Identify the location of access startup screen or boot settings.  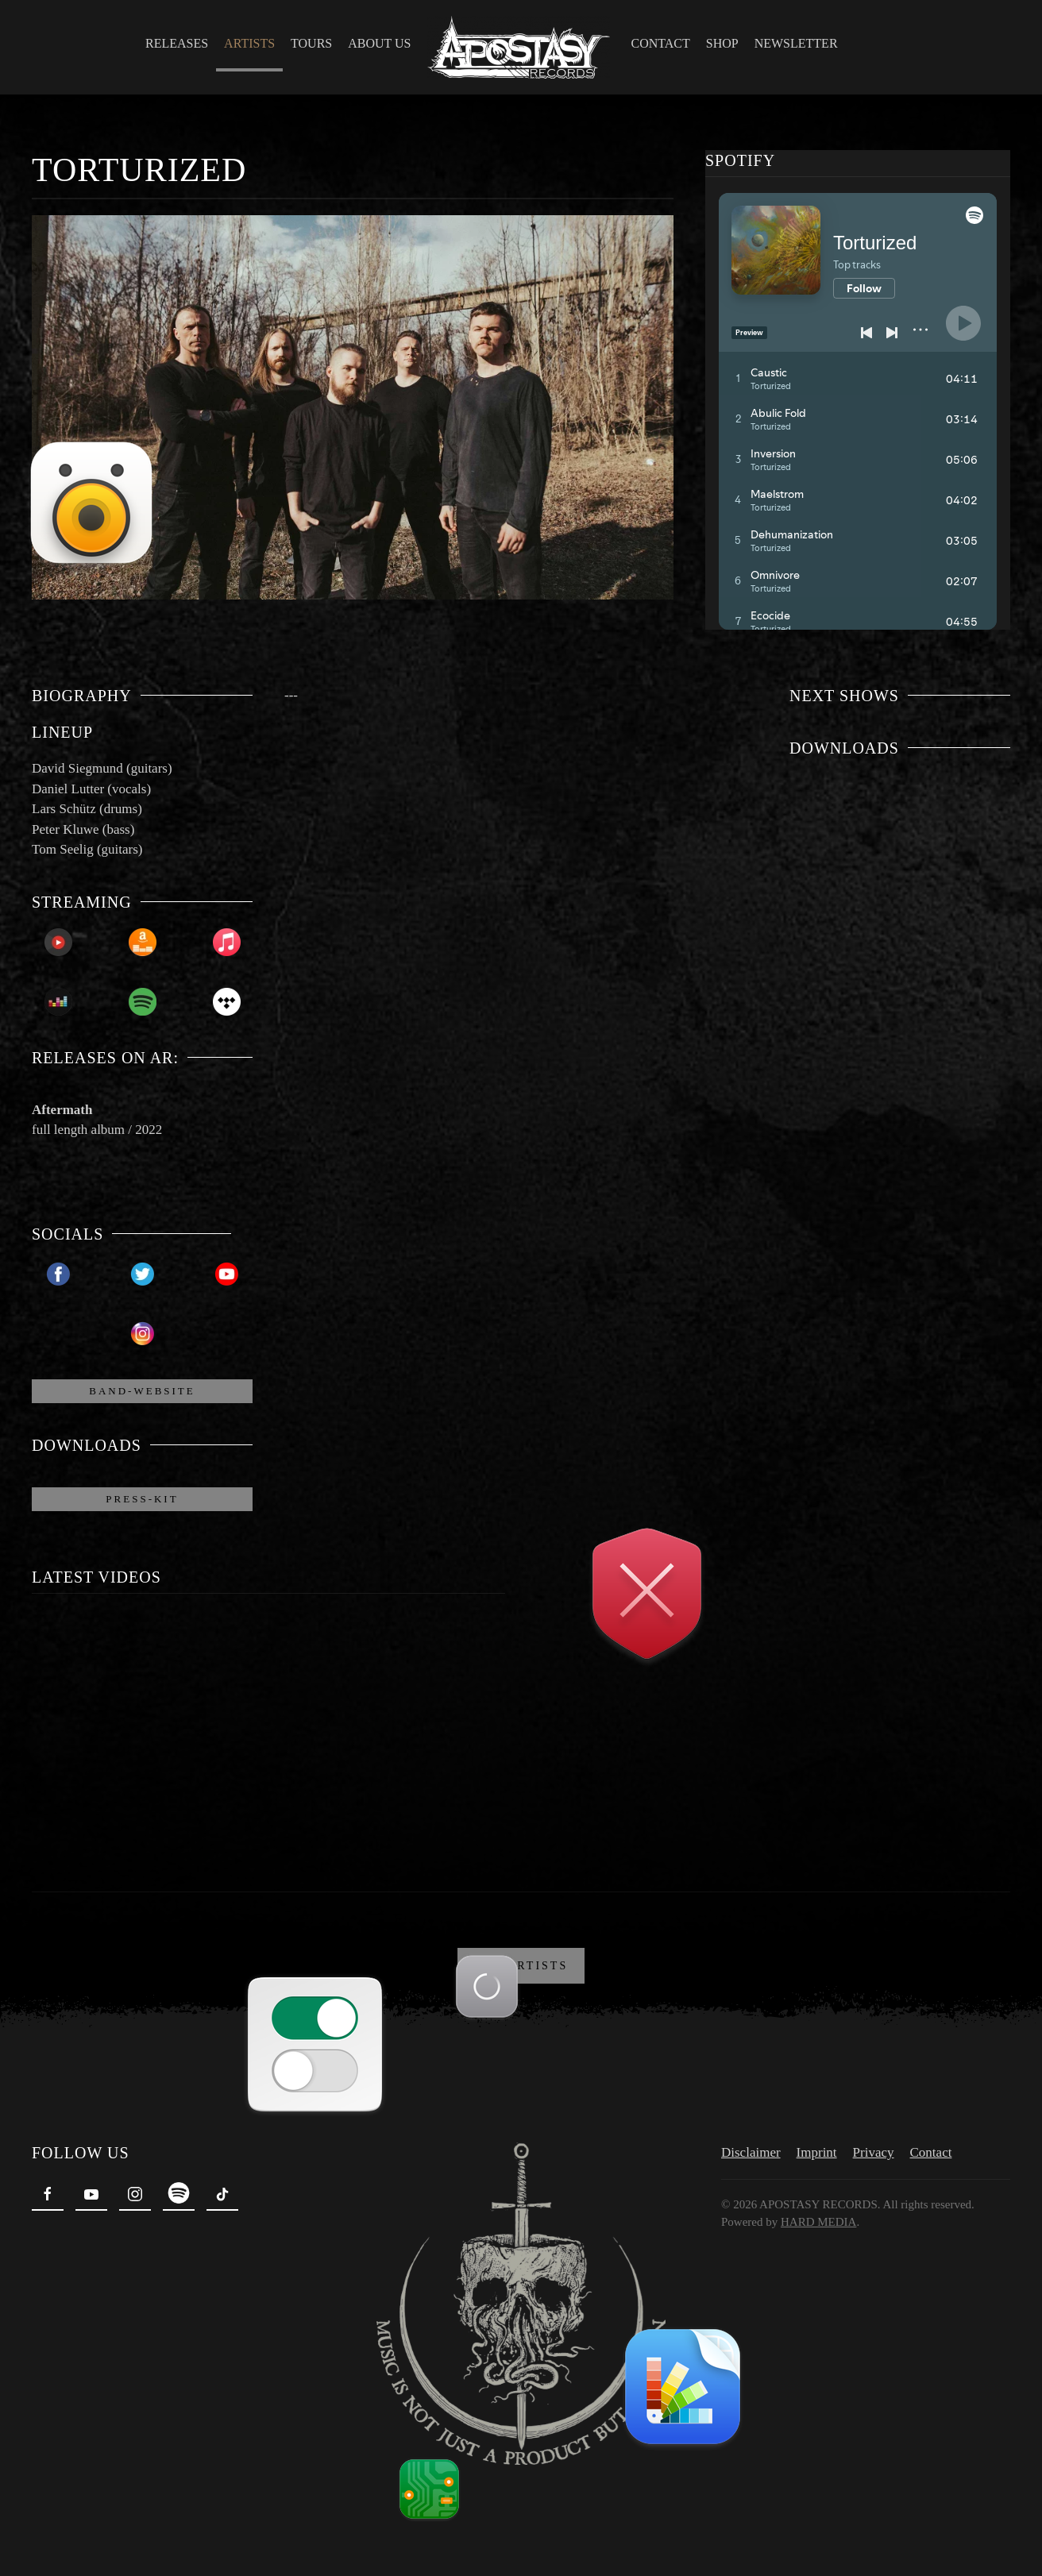
(487, 1988).